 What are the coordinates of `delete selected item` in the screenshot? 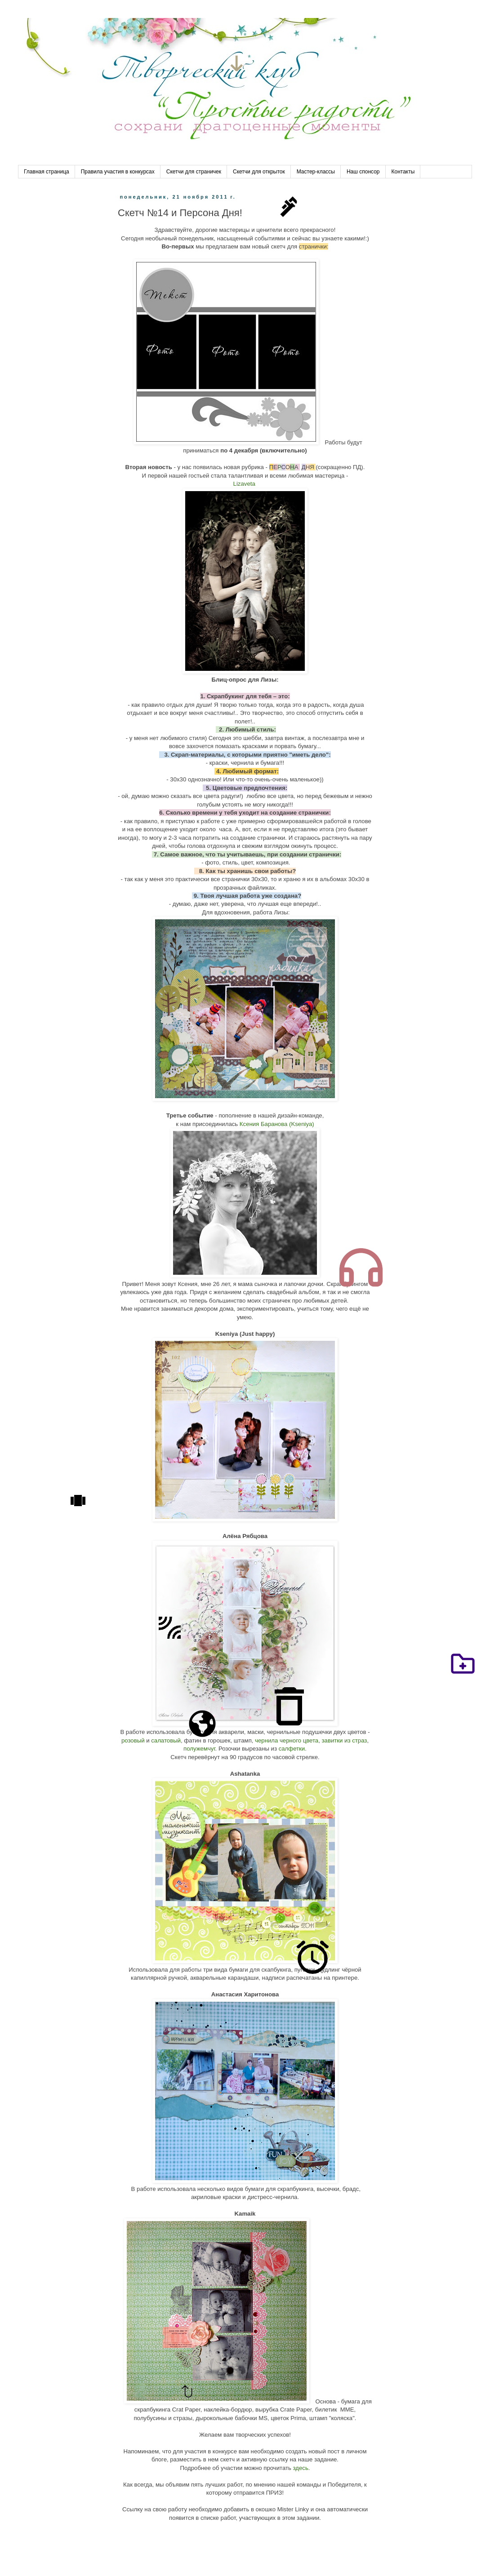 It's located at (289, 1706).